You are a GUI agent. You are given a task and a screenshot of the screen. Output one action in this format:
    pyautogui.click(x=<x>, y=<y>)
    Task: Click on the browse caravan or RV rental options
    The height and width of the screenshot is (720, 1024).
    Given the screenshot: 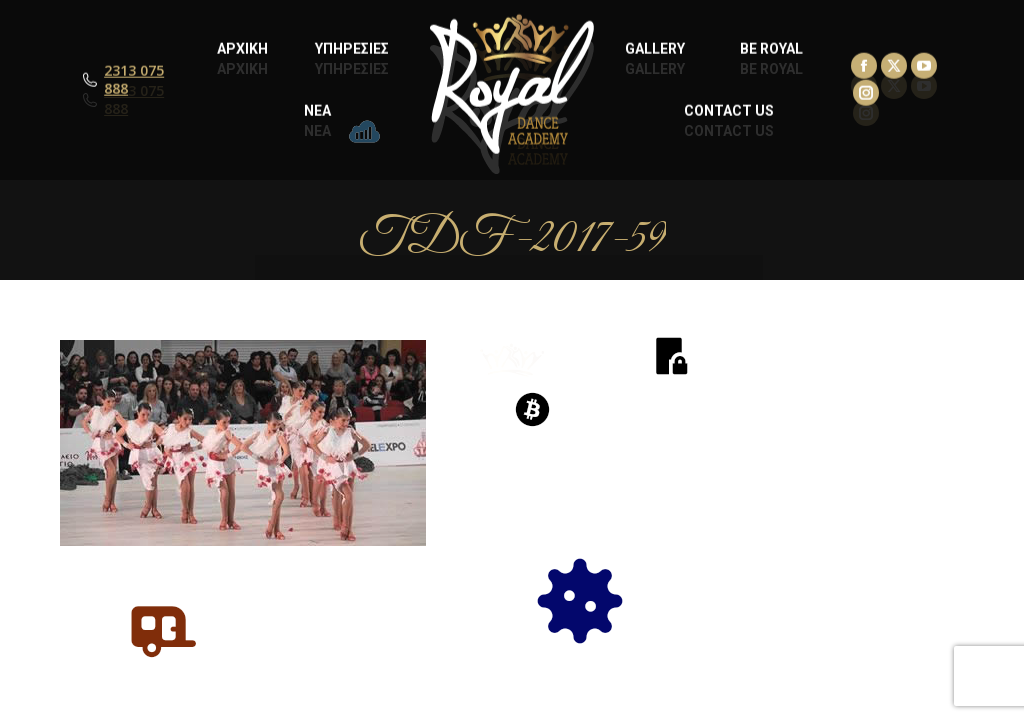 What is the action you would take?
    pyautogui.click(x=162, y=630)
    